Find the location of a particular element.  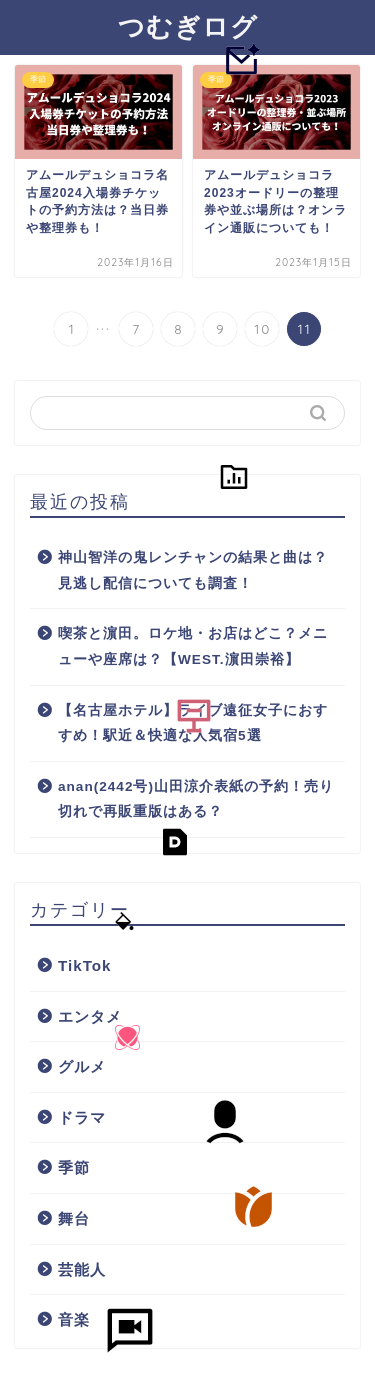

view your profile is located at coordinates (225, 1122).